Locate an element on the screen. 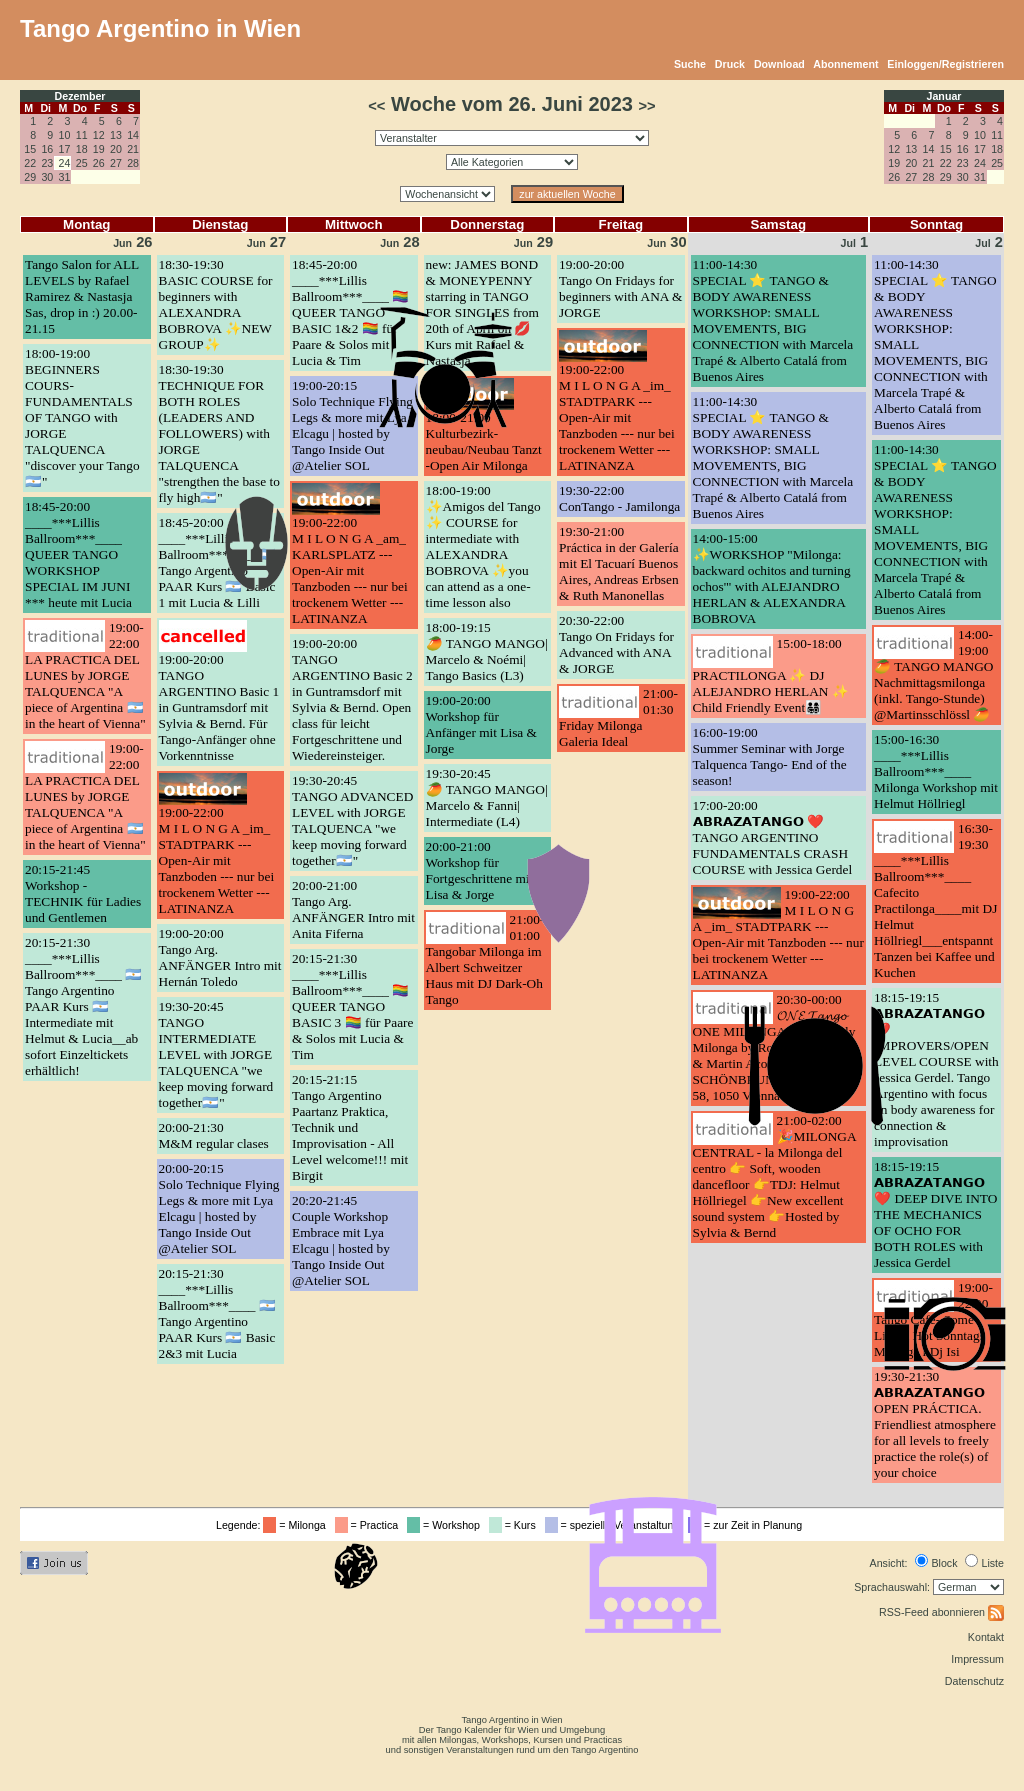 The width and height of the screenshot is (1024, 1791). take a photo is located at coordinates (945, 1334).